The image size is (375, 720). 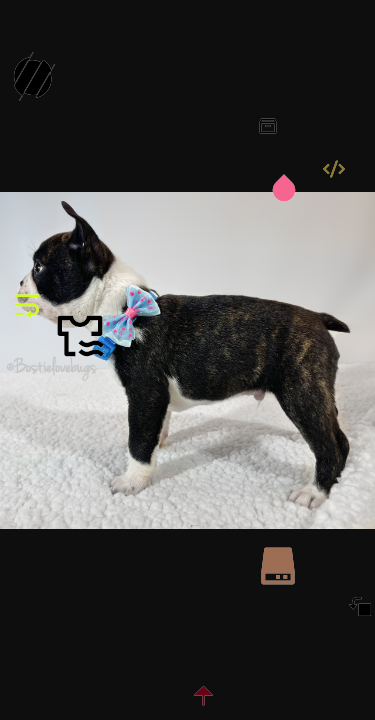 I want to click on select a color from a palette or color picker, so click(x=284, y=189).